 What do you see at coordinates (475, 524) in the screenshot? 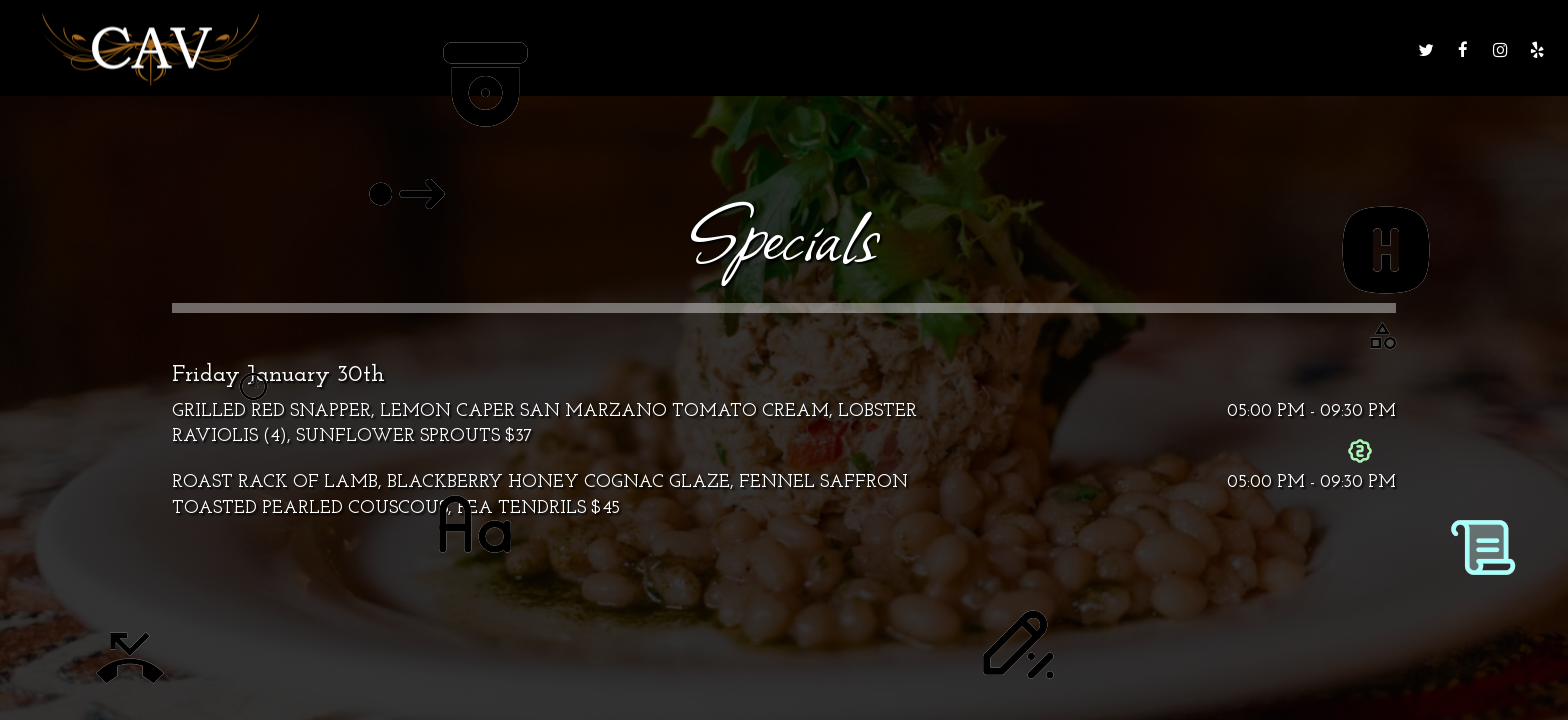
I see `change text case formatting` at bounding box center [475, 524].